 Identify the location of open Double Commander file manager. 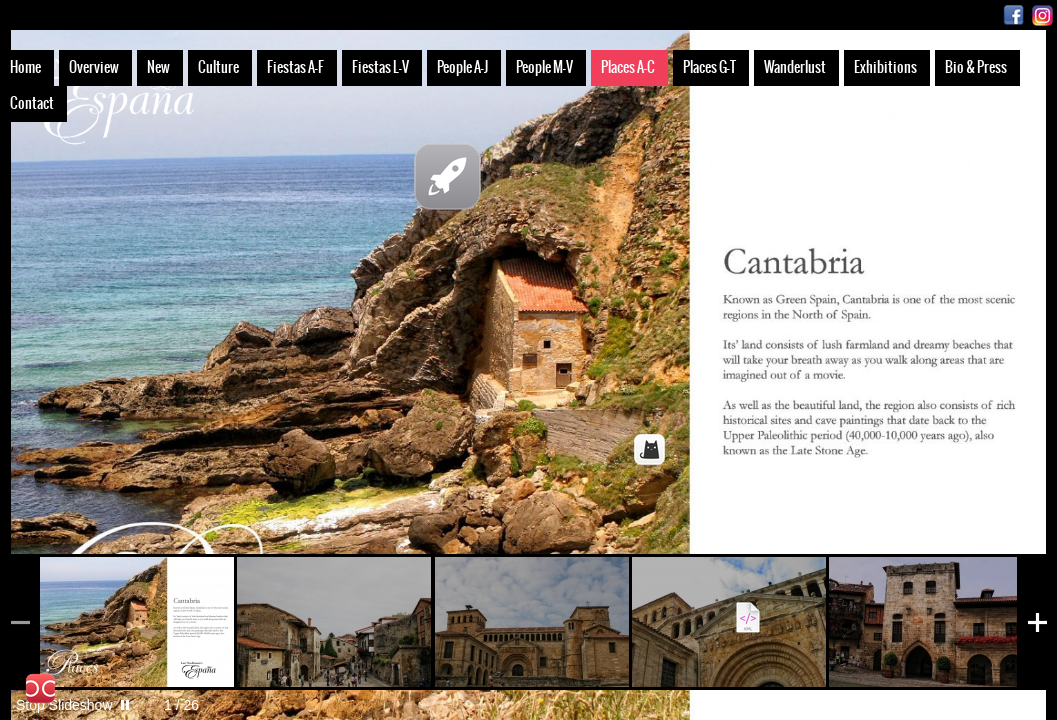
(40, 688).